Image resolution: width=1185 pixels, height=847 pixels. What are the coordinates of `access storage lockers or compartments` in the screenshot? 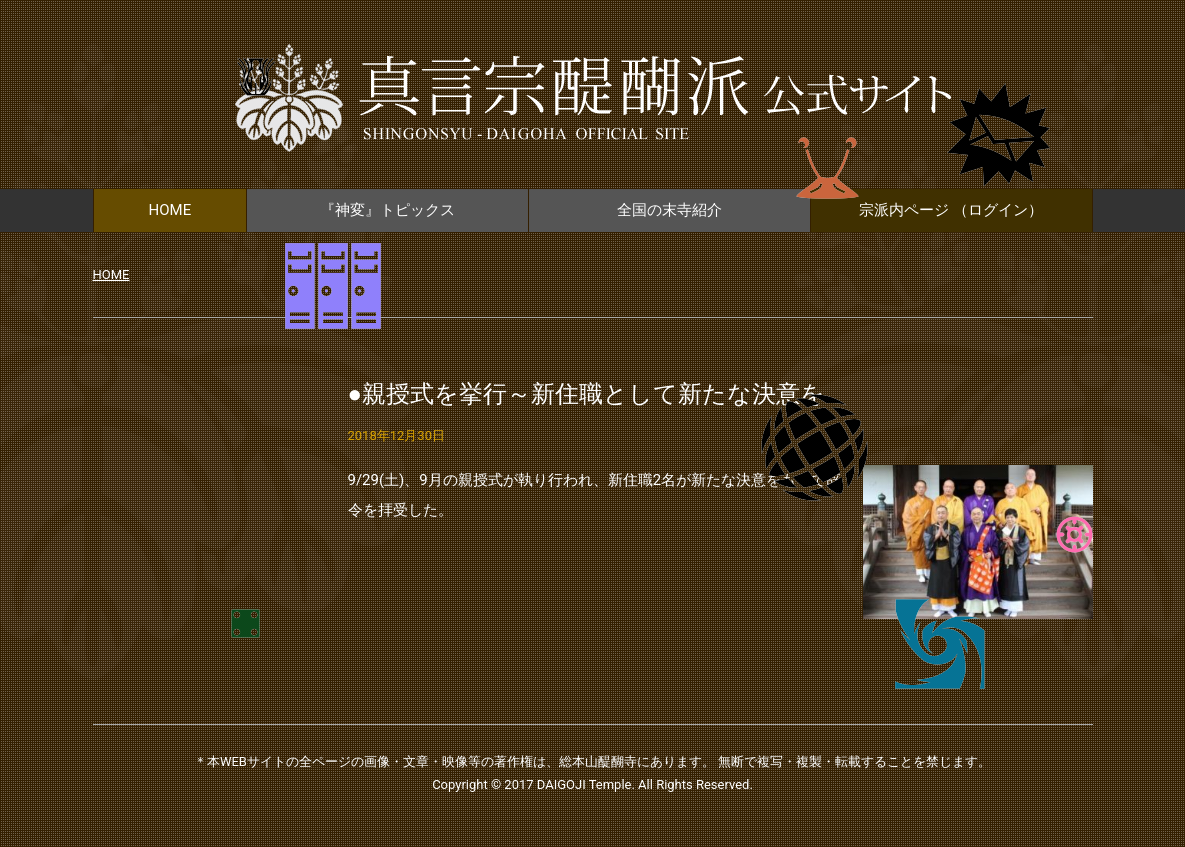 It's located at (333, 281).